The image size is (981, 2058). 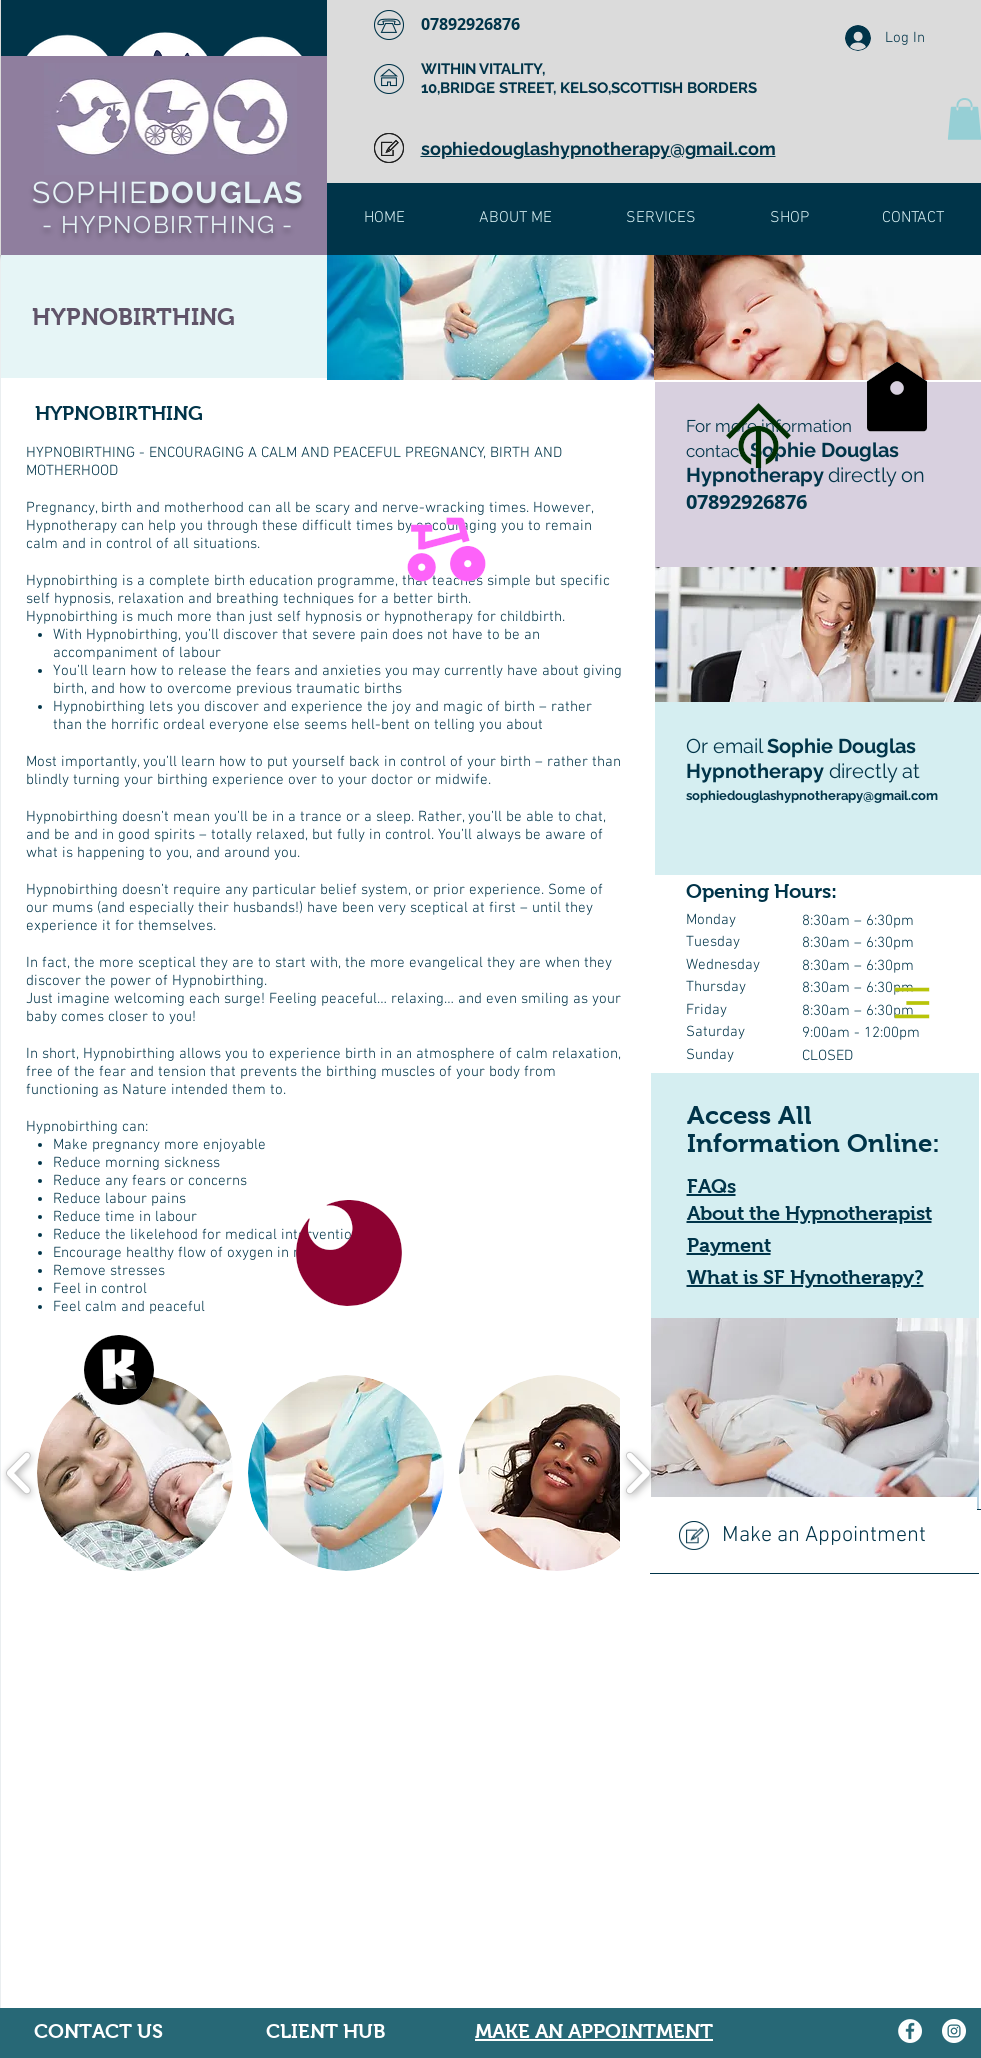 I want to click on view nearby bike rental stations, so click(x=446, y=549).